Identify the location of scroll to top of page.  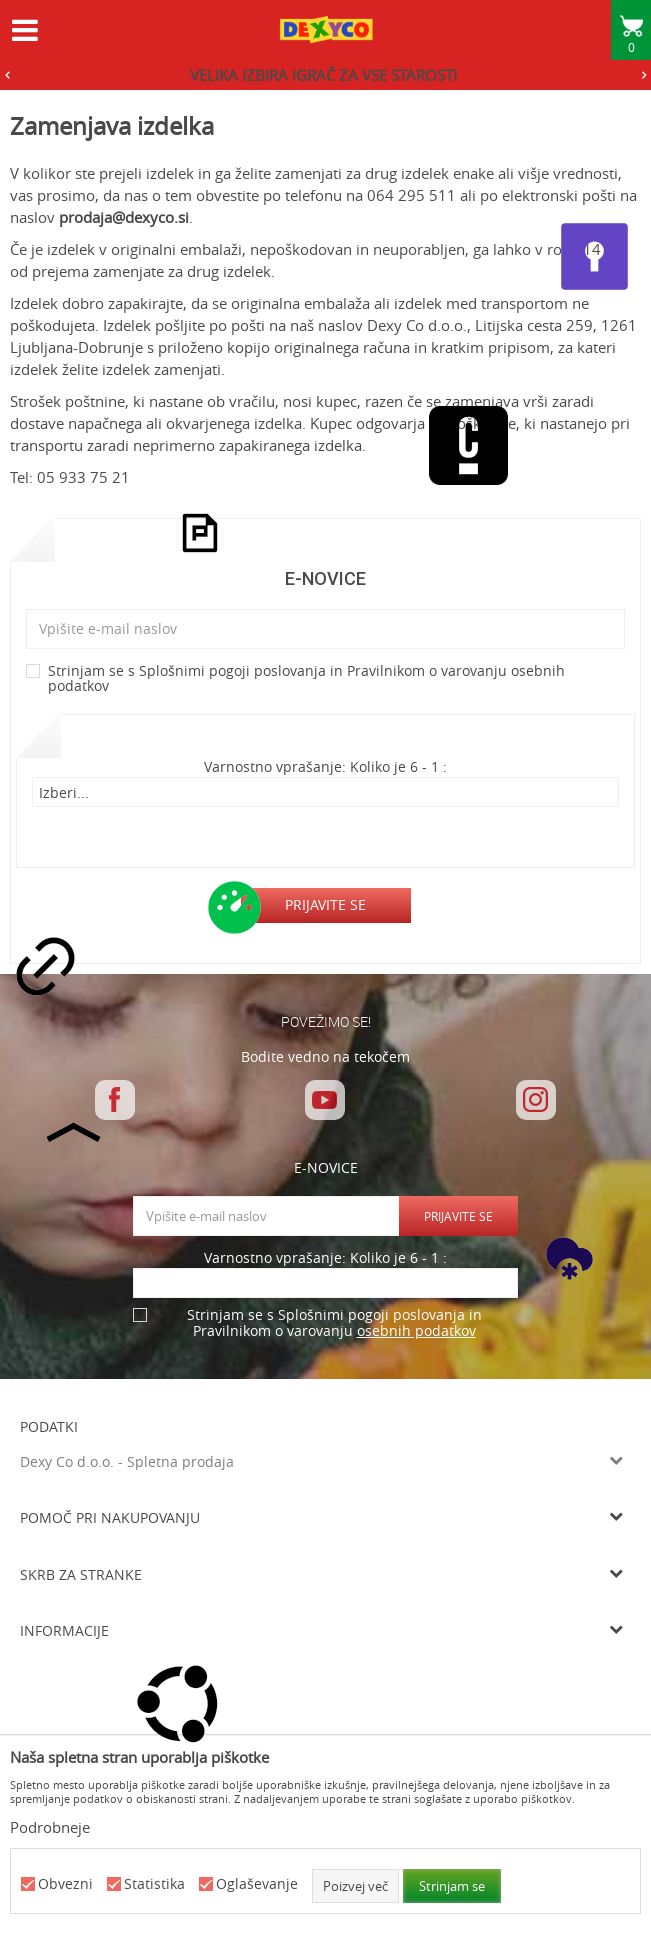
(73, 1133).